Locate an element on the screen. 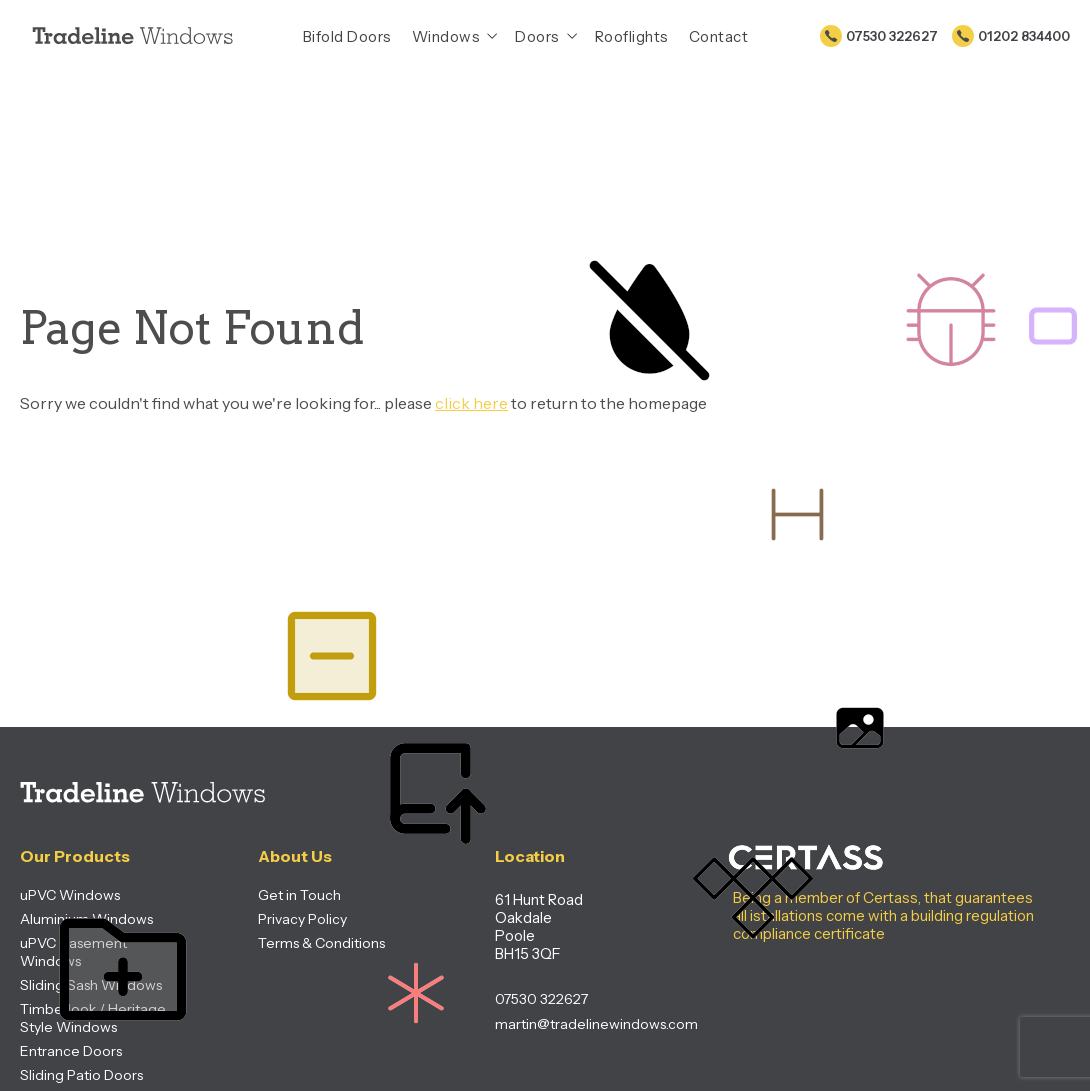 The width and height of the screenshot is (1090, 1091). collapse or minimize a section is located at coordinates (332, 656).